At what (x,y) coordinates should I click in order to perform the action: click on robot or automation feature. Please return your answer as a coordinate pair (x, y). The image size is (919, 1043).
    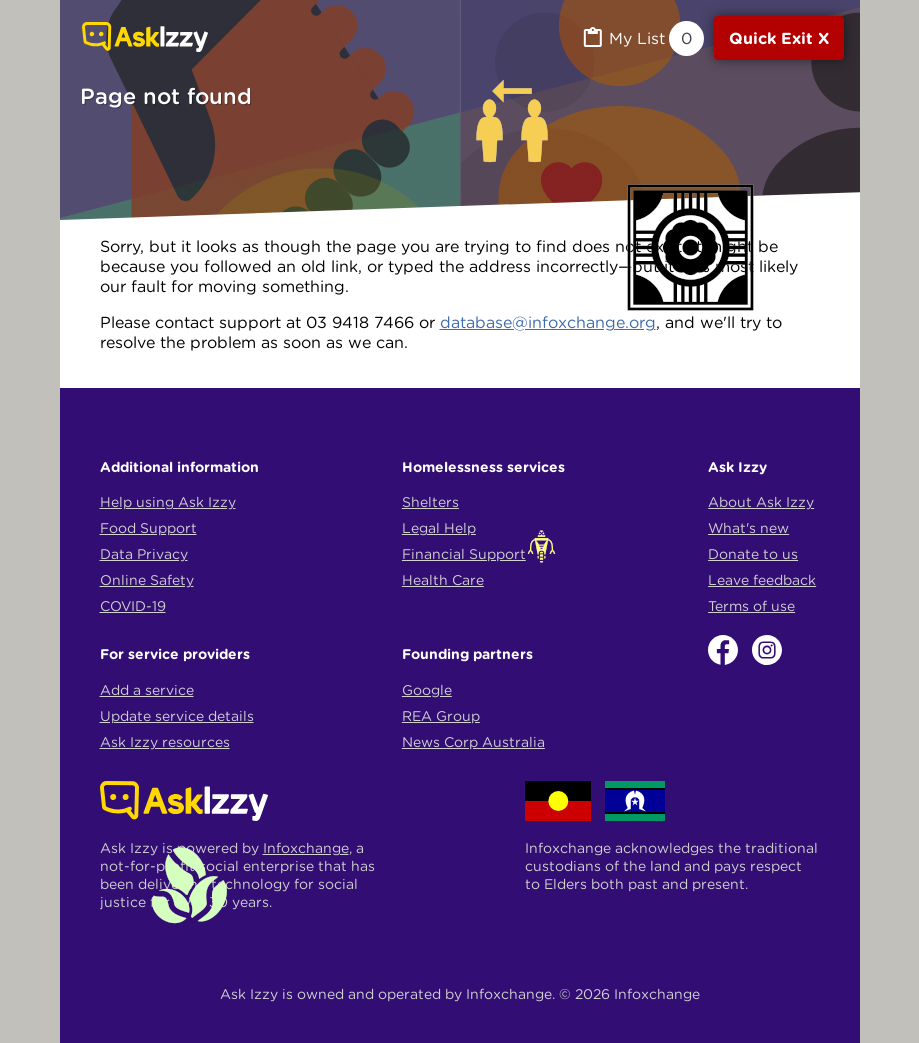
    Looking at the image, I should click on (541, 546).